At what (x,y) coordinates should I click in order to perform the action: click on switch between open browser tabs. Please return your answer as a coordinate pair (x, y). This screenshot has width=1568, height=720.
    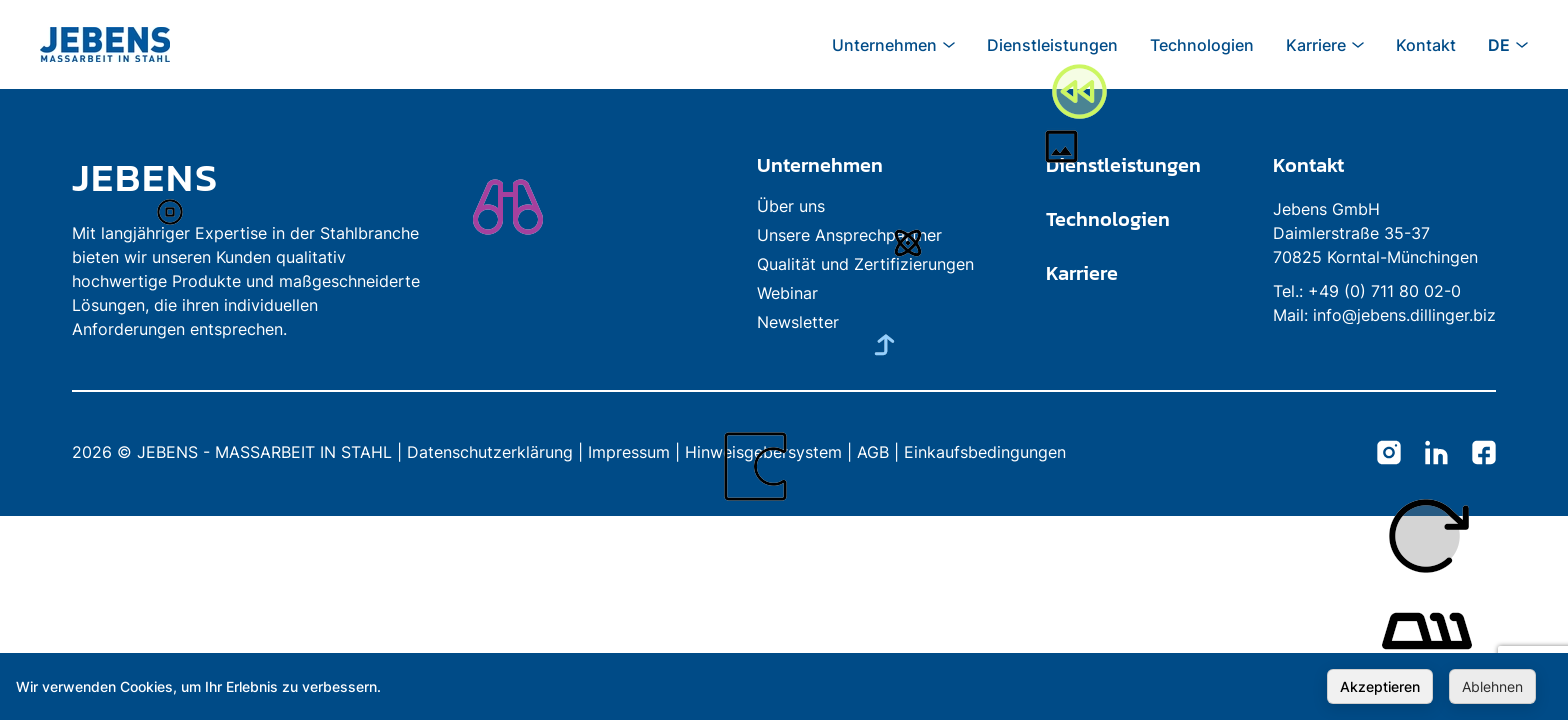
    Looking at the image, I should click on (1427, 631).